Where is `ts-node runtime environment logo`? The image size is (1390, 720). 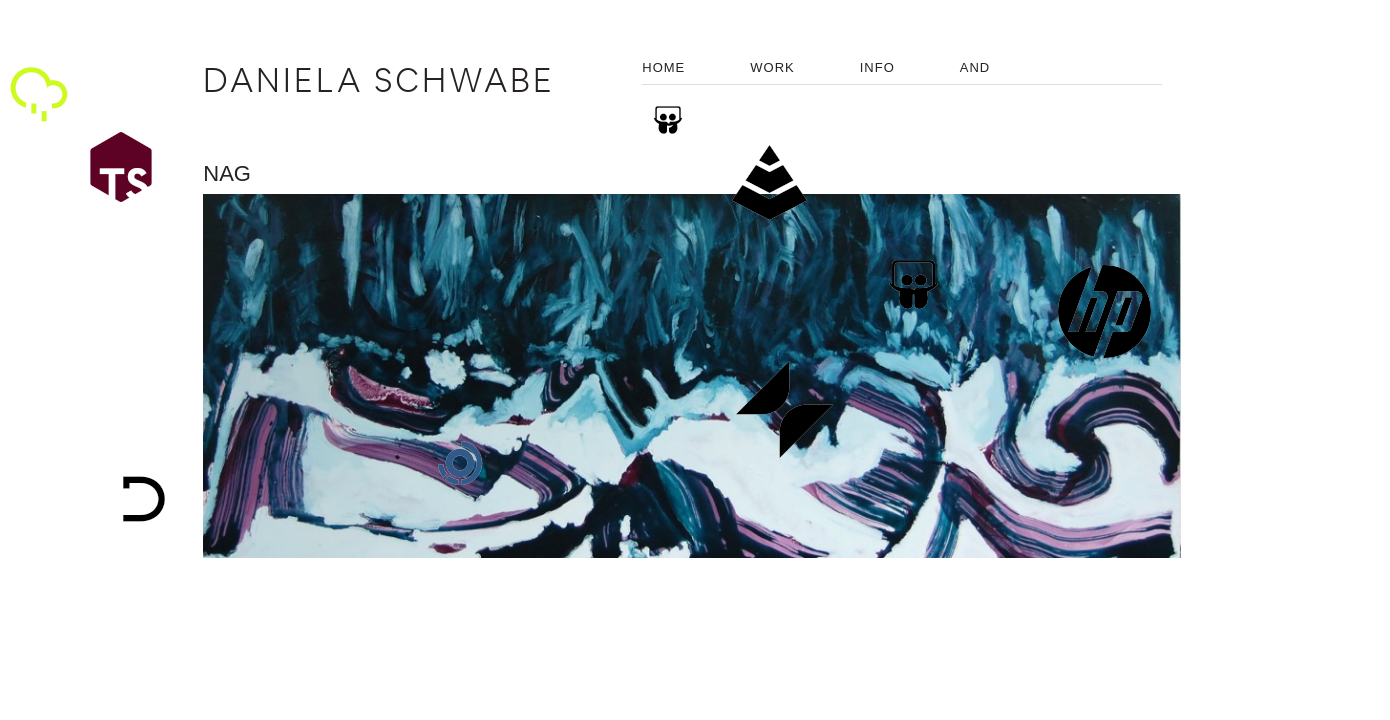 ts-node runtime environment logo is located at coordinates (121, 167).